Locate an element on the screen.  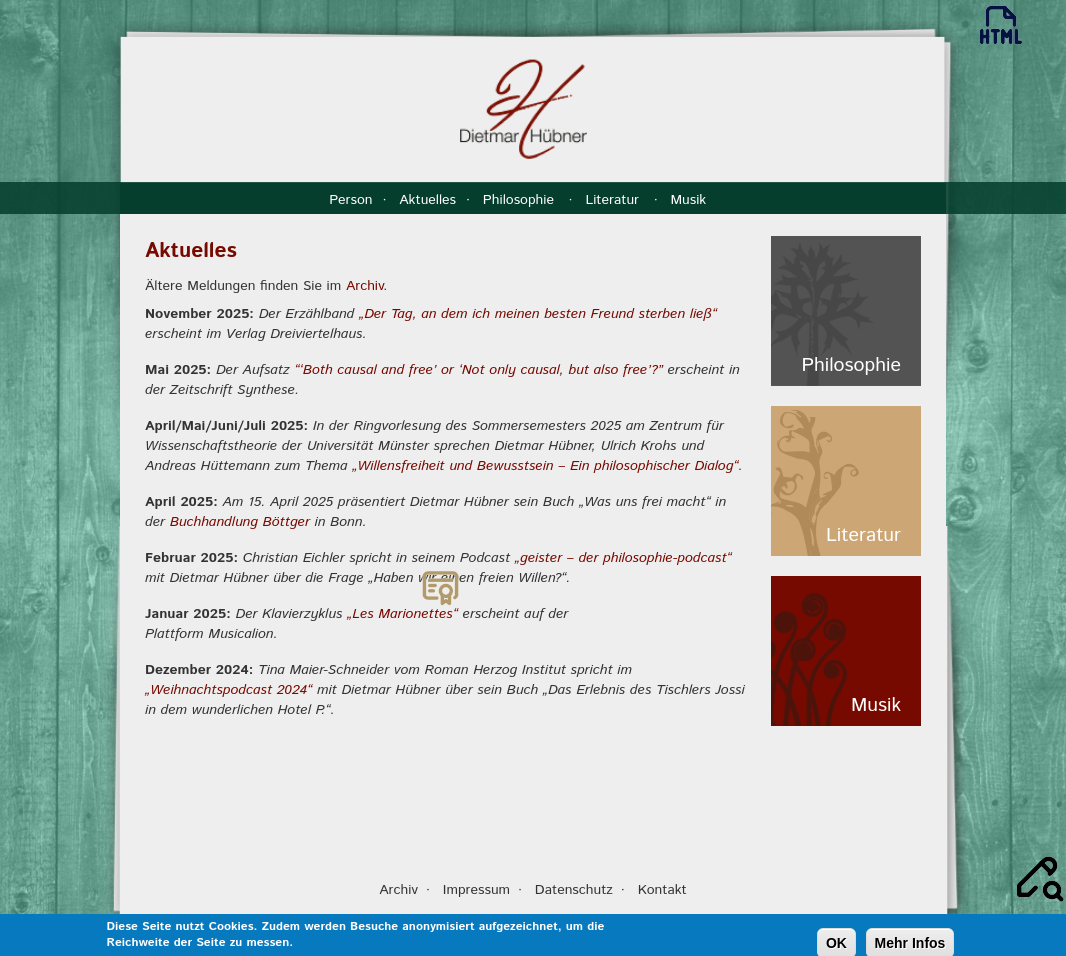
search through edits or revisions is located at coordinates (1038, 876).